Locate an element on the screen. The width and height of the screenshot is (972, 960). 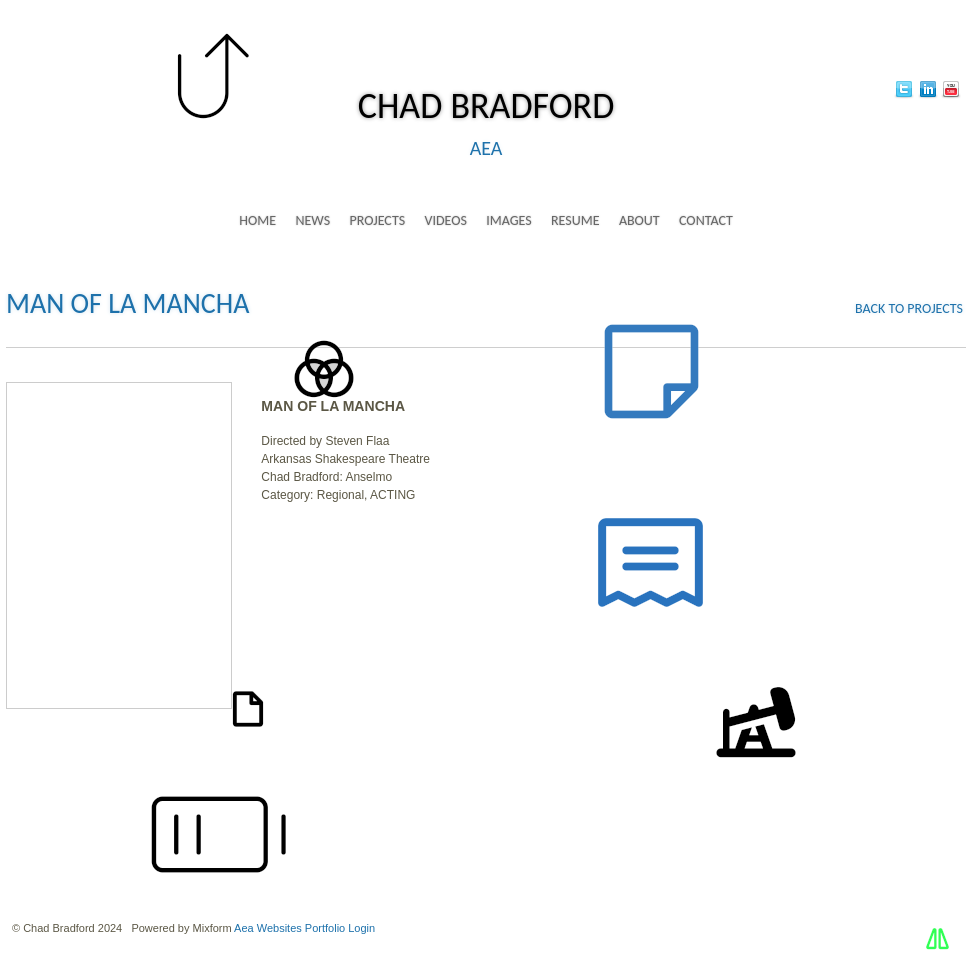
create a new note is located at coordinates (651, 371).